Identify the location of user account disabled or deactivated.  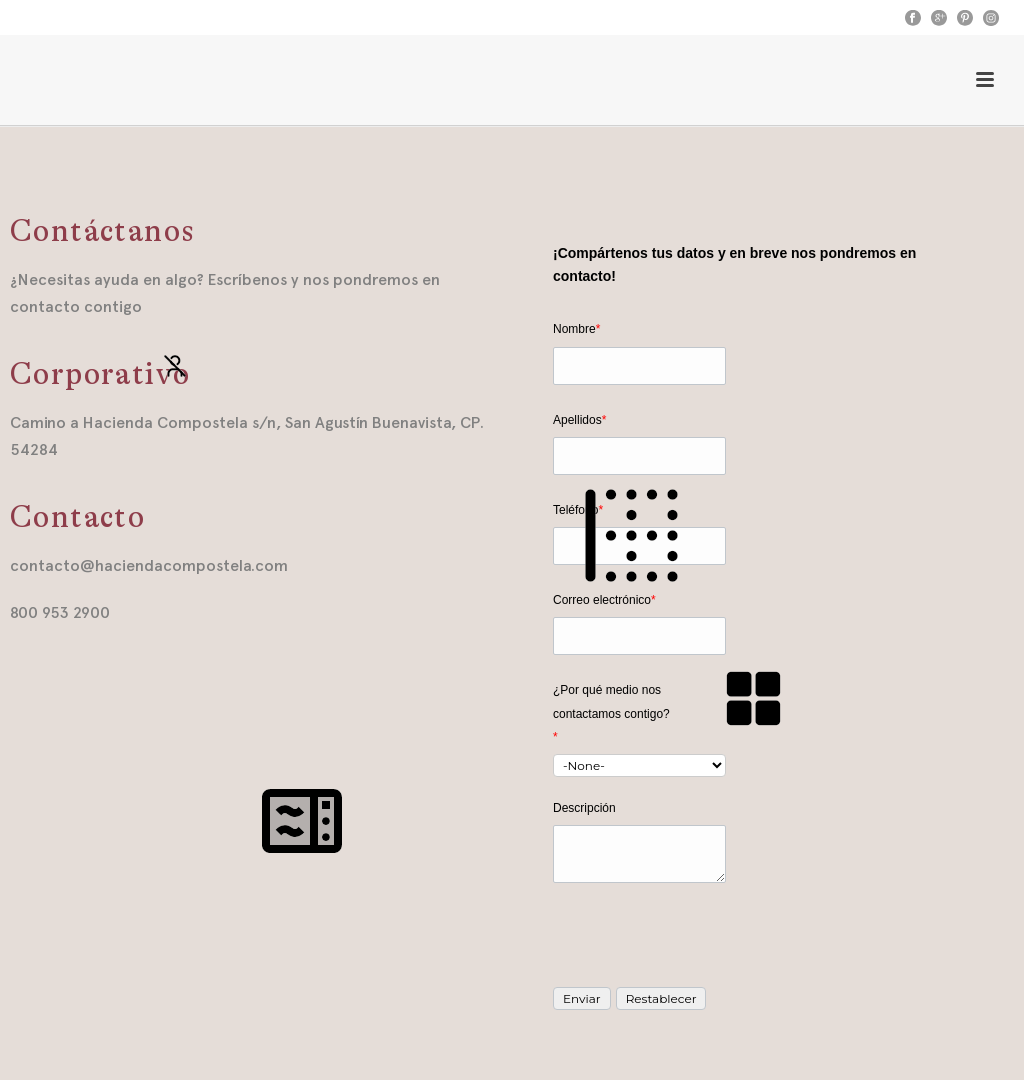
(175, 366).